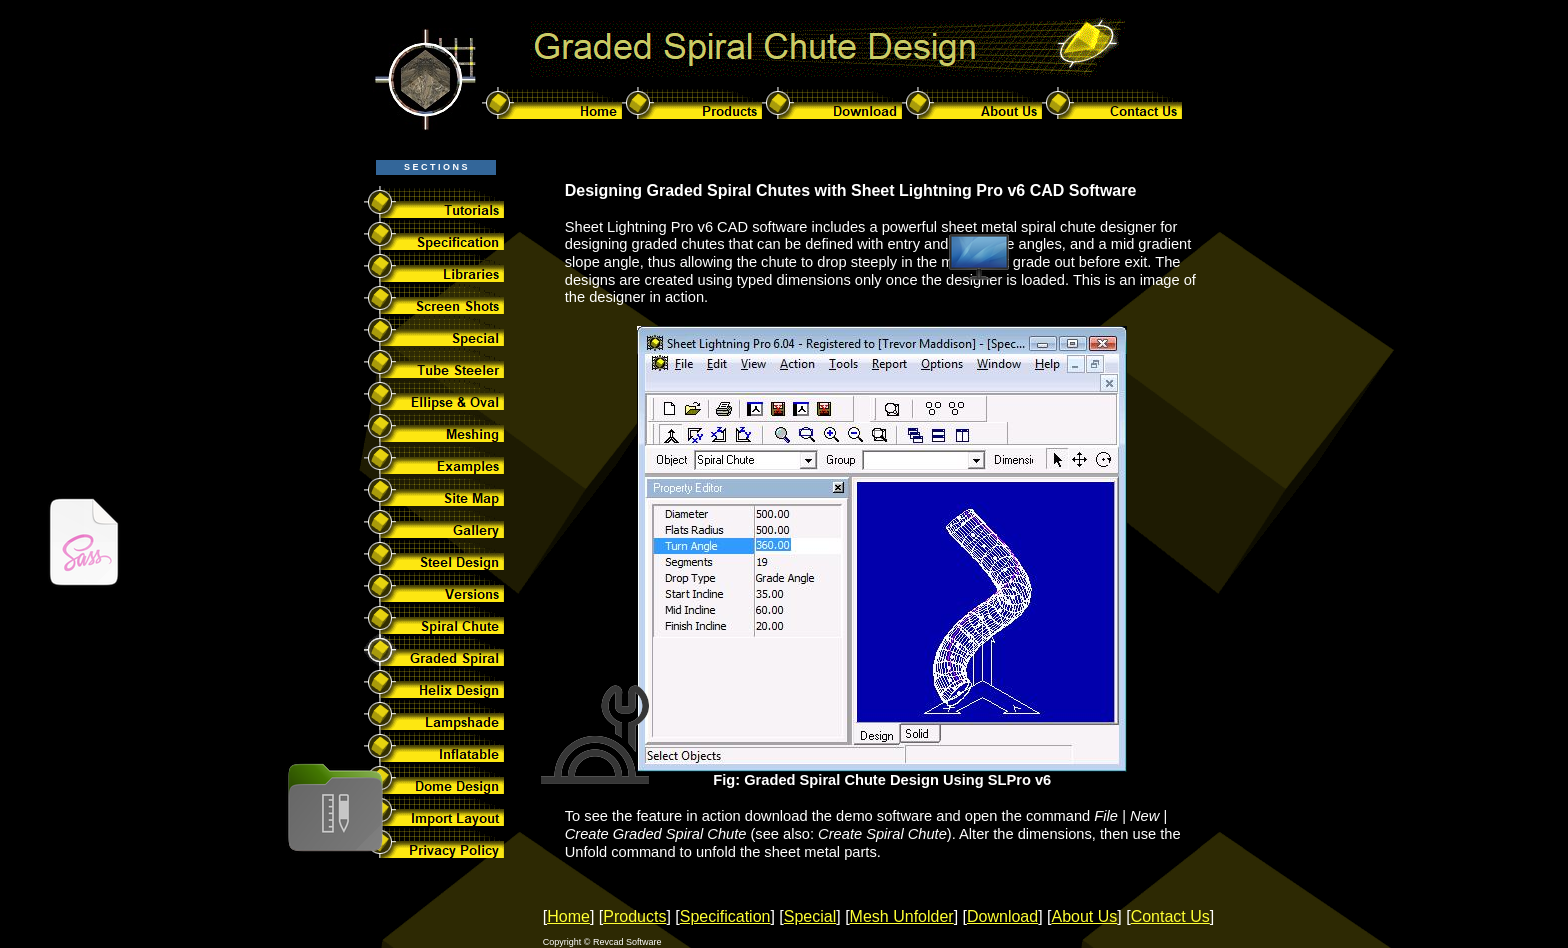  What do you see at coordinates (84, 542) in the screenshot?
I see `scss stylesheet file` at bounding box center [84, 542].